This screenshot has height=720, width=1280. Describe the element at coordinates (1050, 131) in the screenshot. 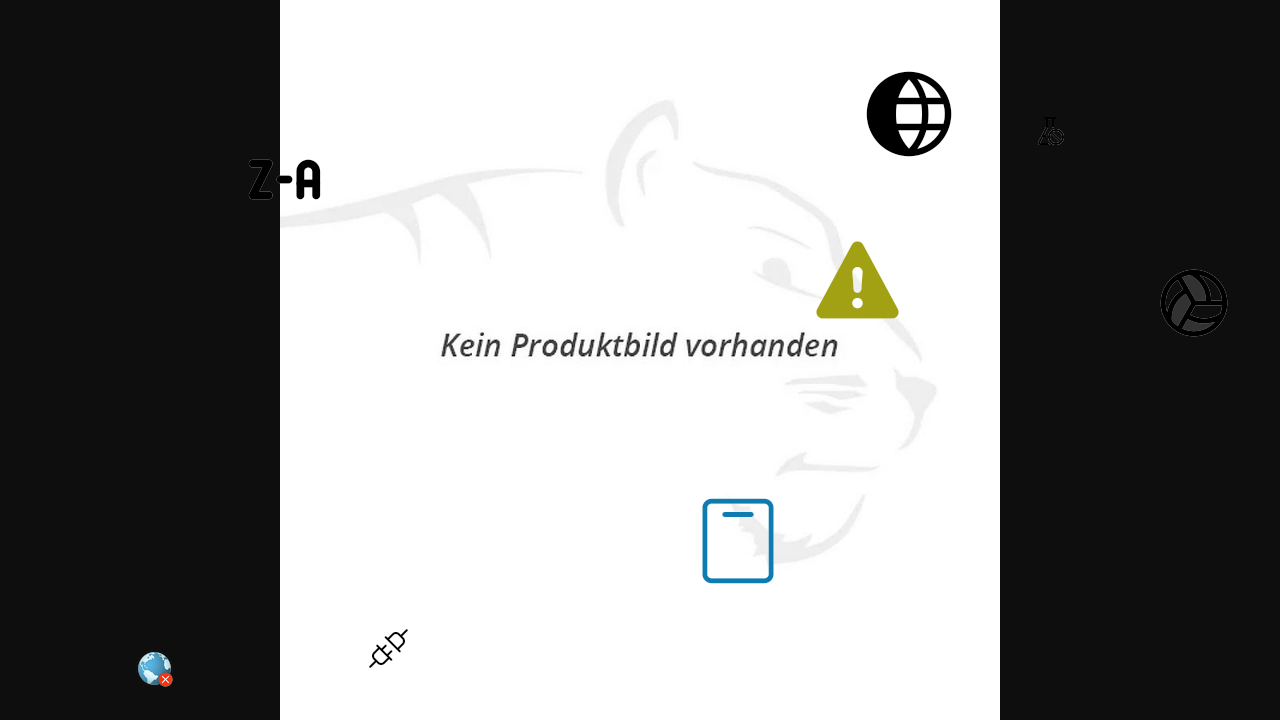

I see `stop or cancel a running test` at that location.